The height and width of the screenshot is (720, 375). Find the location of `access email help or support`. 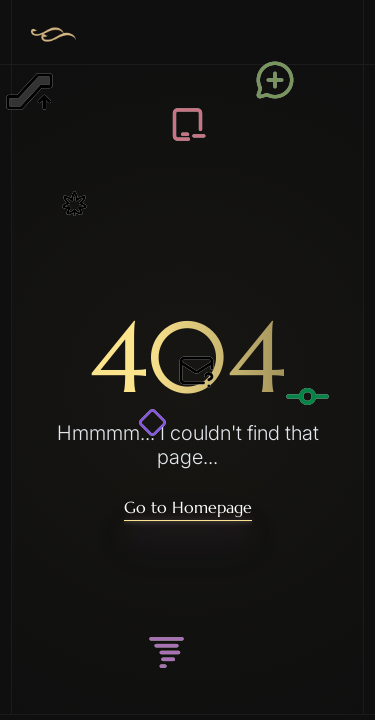

access email help or support is located at coordinates (196, 370).